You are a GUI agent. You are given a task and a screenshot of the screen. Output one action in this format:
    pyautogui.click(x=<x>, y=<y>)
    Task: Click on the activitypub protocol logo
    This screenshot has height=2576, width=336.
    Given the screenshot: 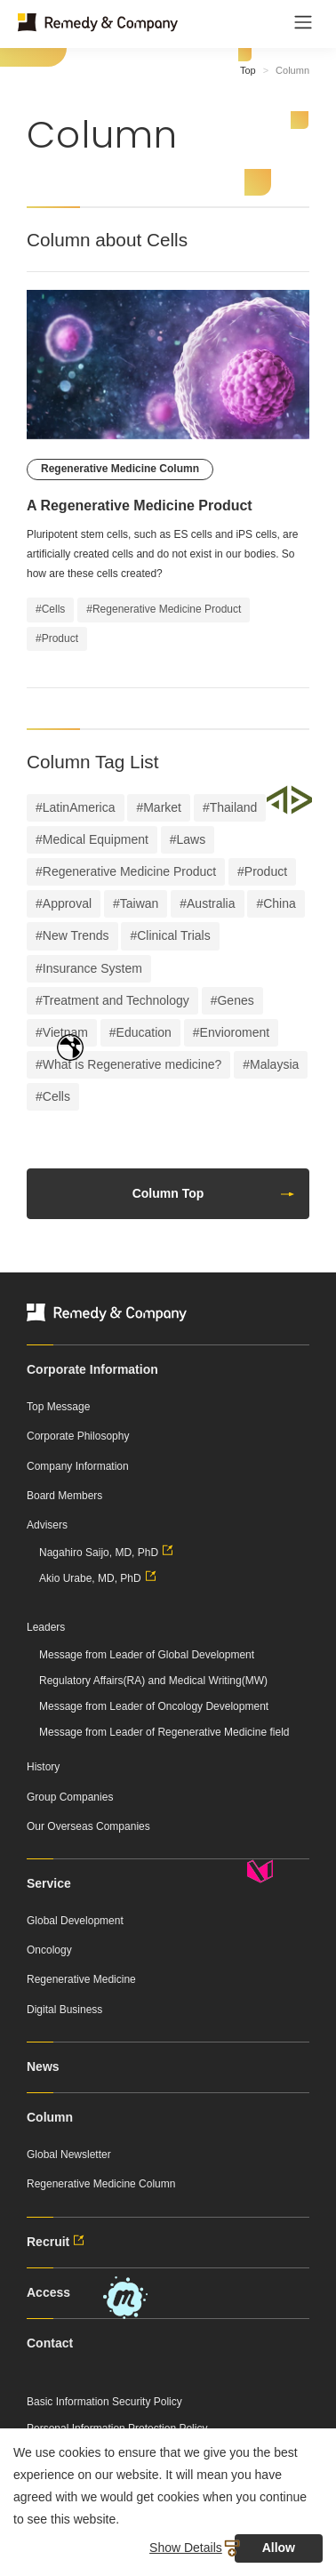 What is the action you would take?
    pyautogui.click(x=289, y=799)
    